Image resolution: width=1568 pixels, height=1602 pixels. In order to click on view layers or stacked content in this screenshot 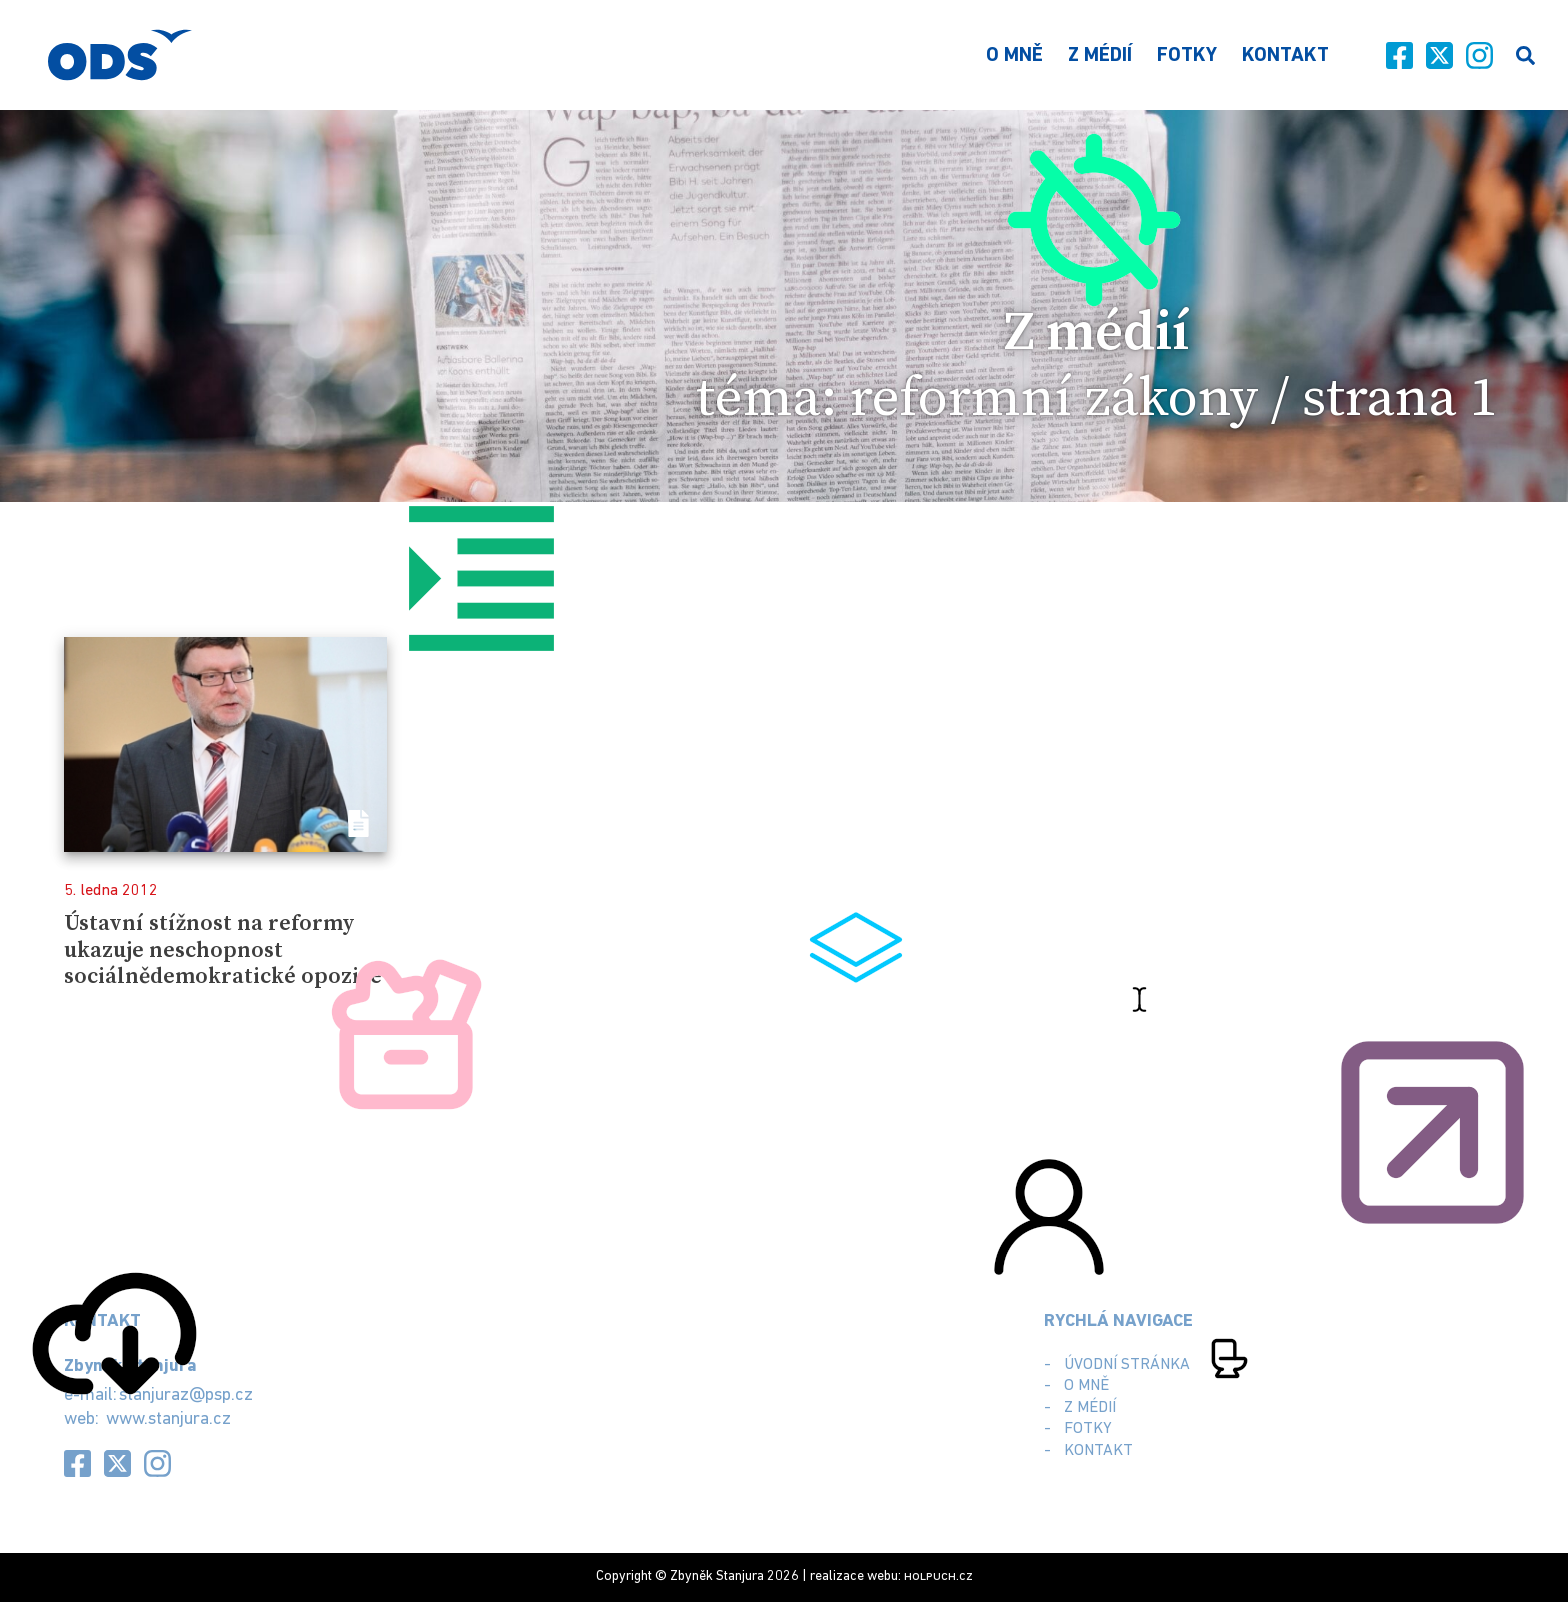, I will do `click(856, 949)`.